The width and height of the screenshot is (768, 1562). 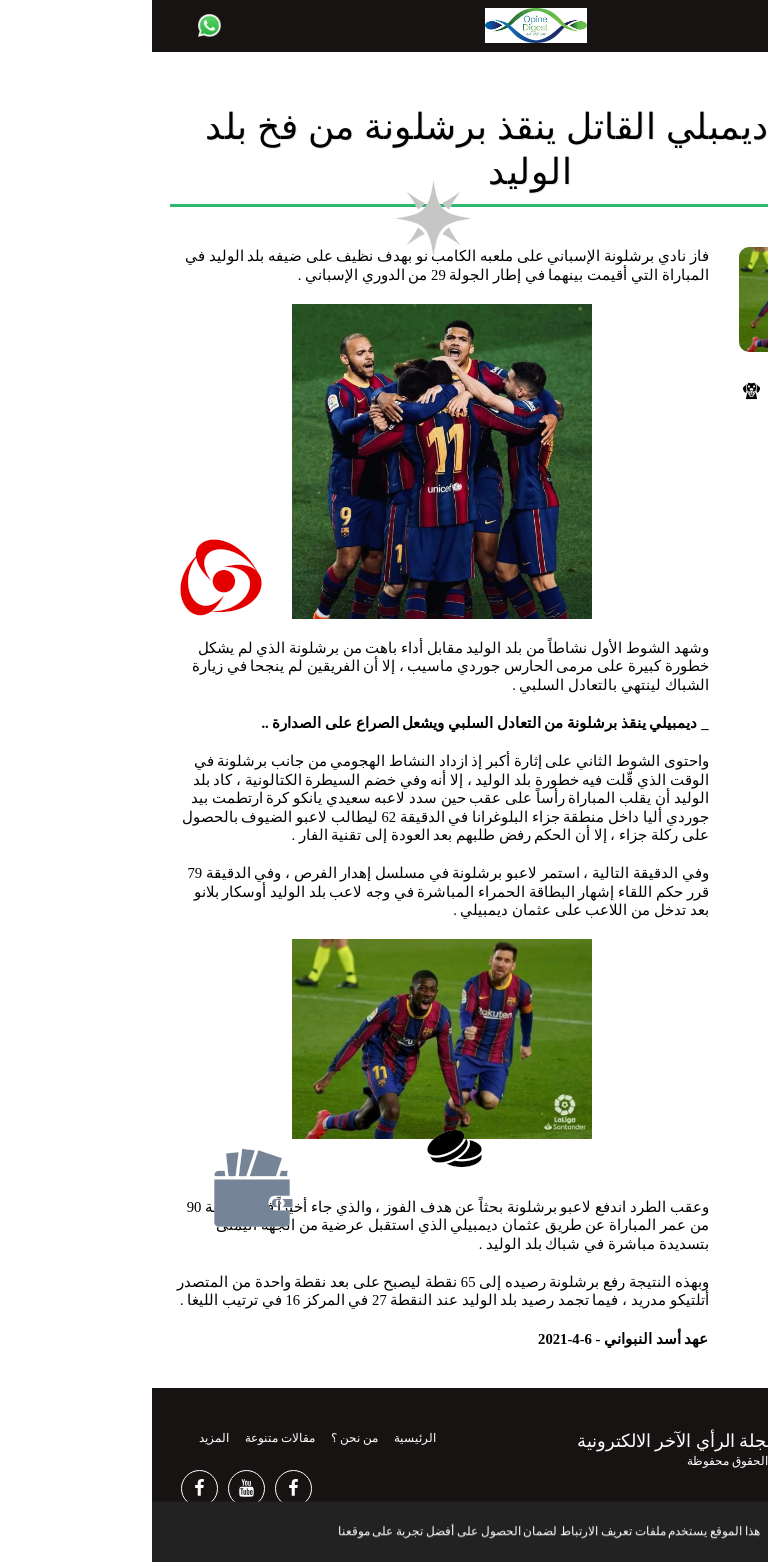 What do you see at coordinates (751, 390) in the screenshot?
I see `view pet profile or pet-related features` at bounding box center [751, 390].